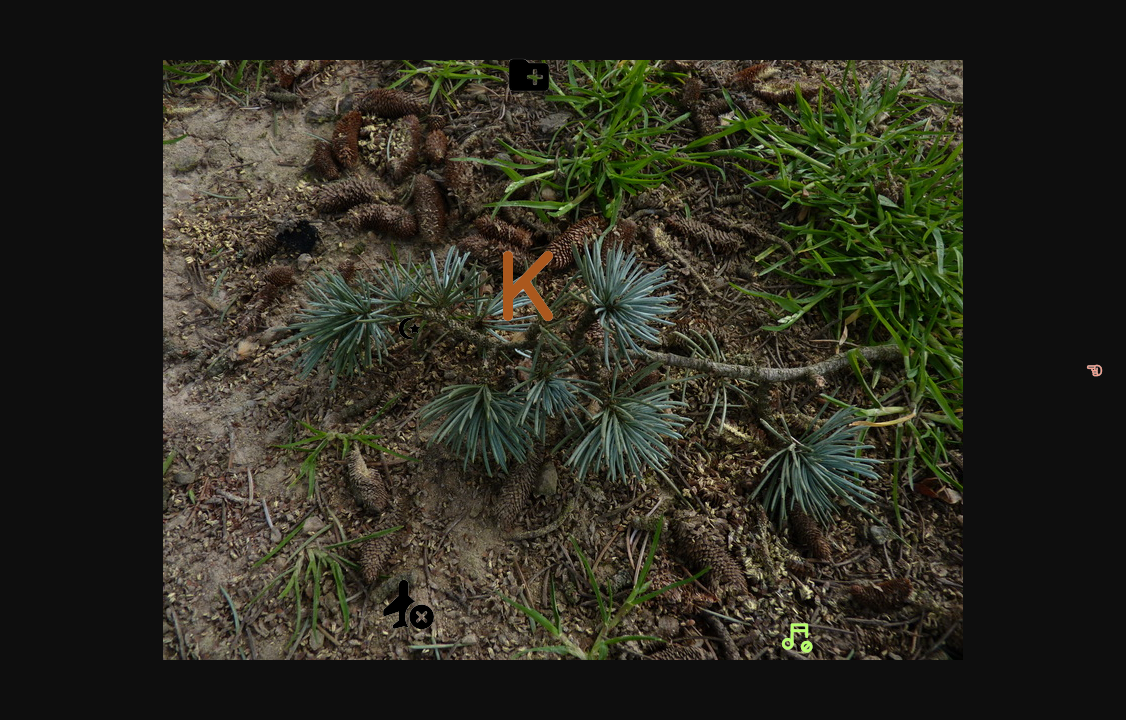 This screenshot has height=720, width=1126. I want to click on represents the letter K as a keyboard shortcut indicator, so click(528, 286).